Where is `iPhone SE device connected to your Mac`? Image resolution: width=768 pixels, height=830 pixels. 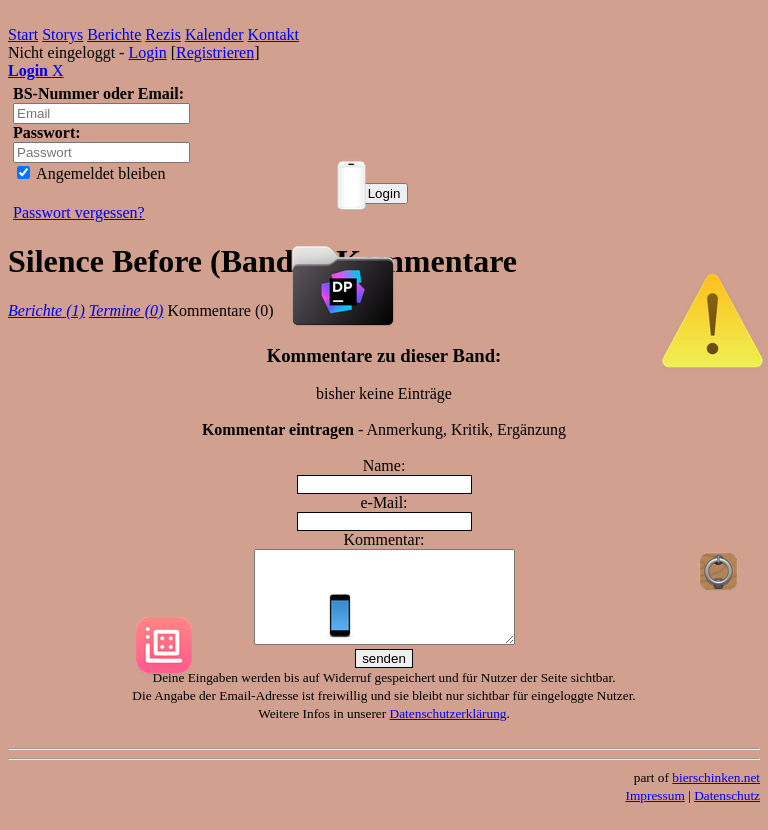
iPhone SE device connected to your Mac is located at coordinates (340, 616).